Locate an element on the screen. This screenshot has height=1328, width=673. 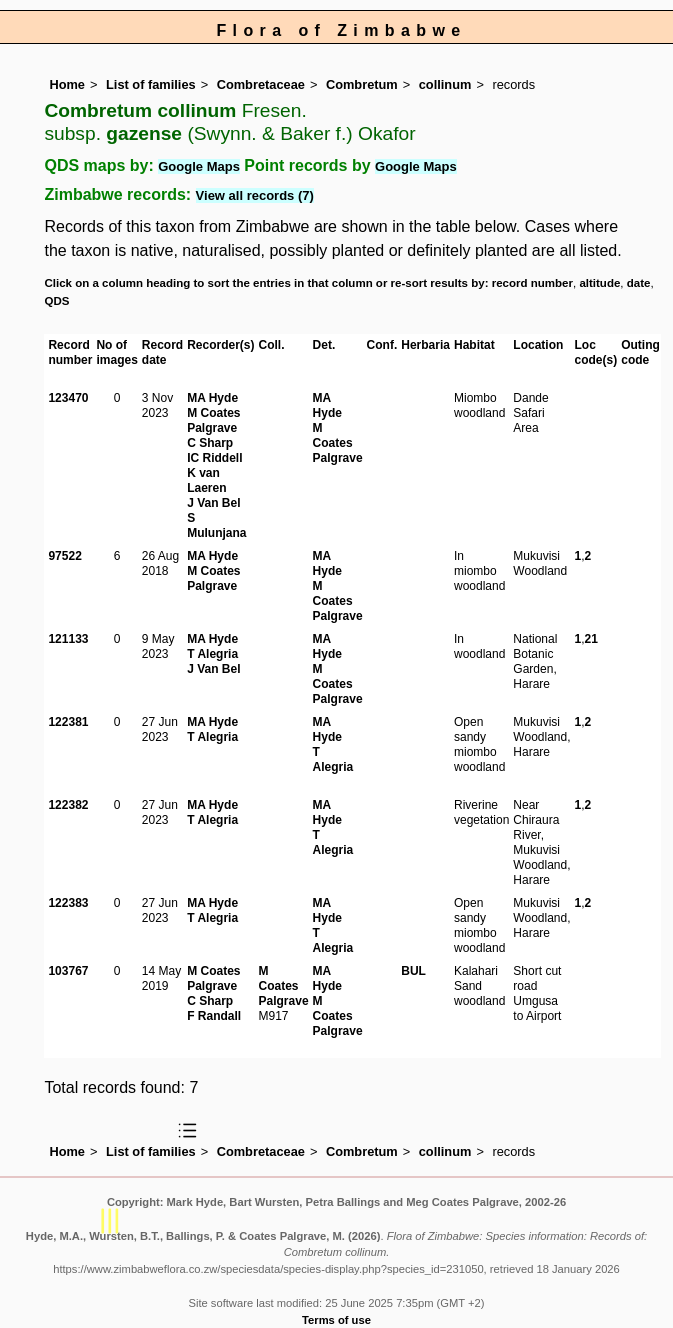
indicates a count or tally of three items is located at coordinates (114, 1221).